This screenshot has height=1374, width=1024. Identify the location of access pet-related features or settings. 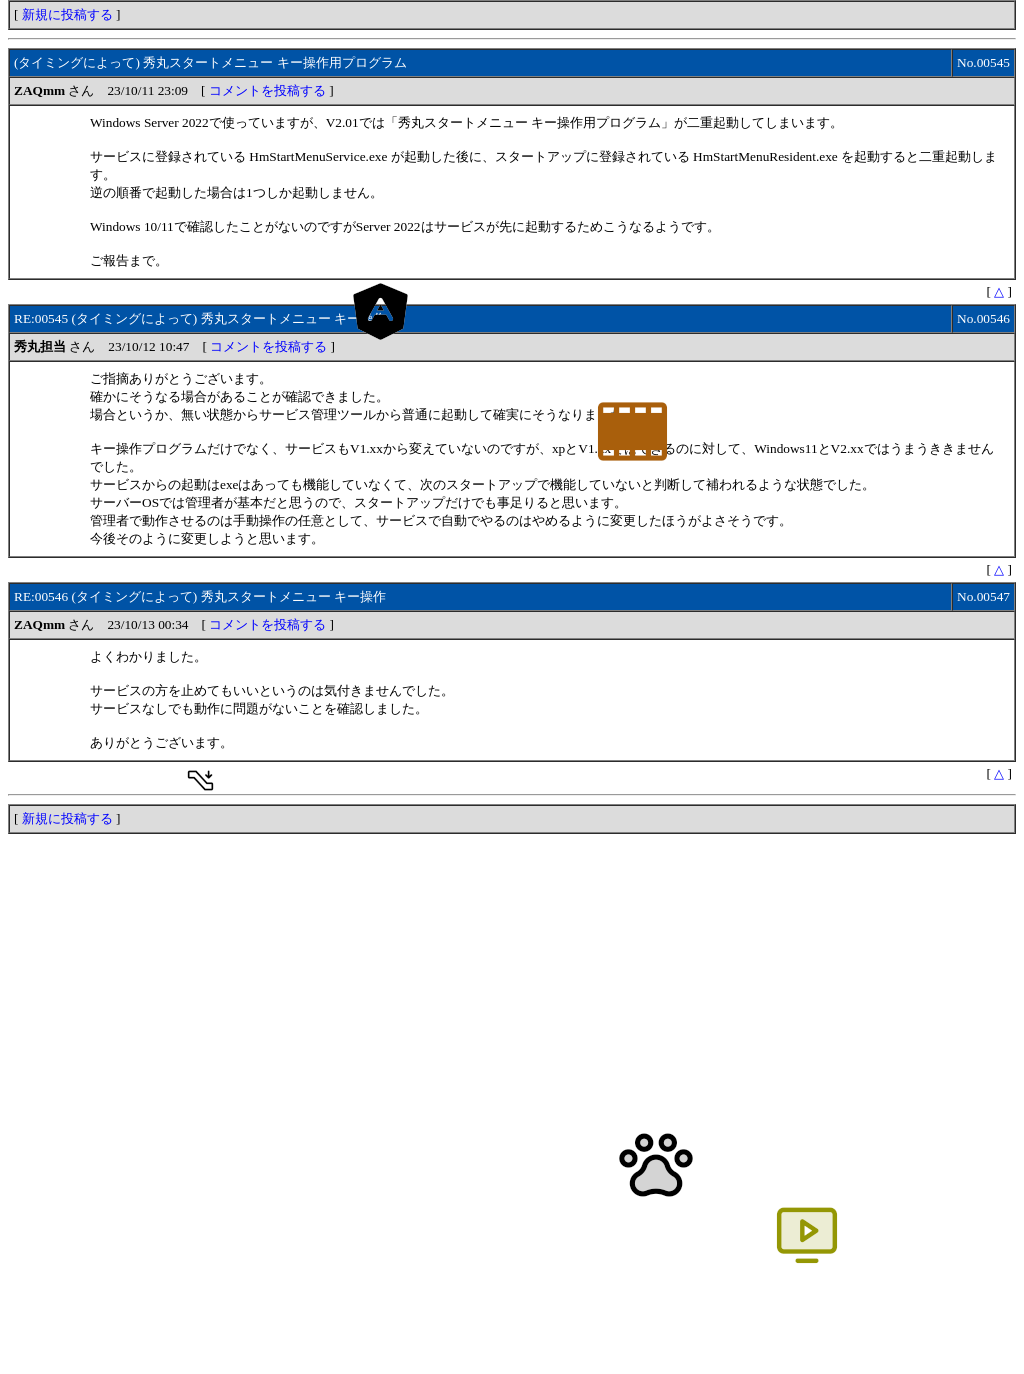
(656, 1165).